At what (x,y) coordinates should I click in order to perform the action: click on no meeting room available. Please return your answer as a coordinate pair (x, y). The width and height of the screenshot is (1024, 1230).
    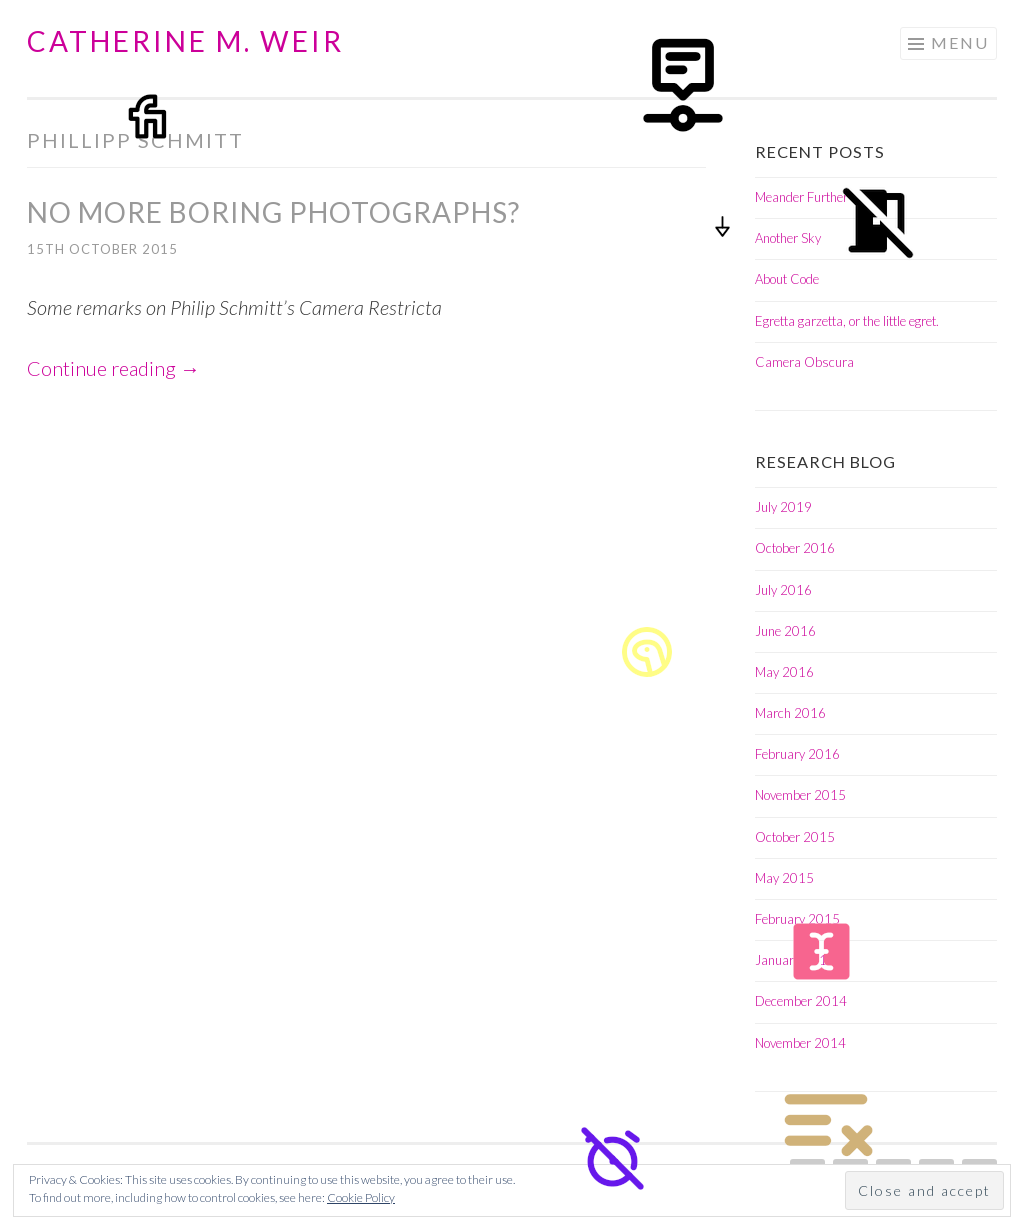
    Looking at the image, I should click on (880, 221).